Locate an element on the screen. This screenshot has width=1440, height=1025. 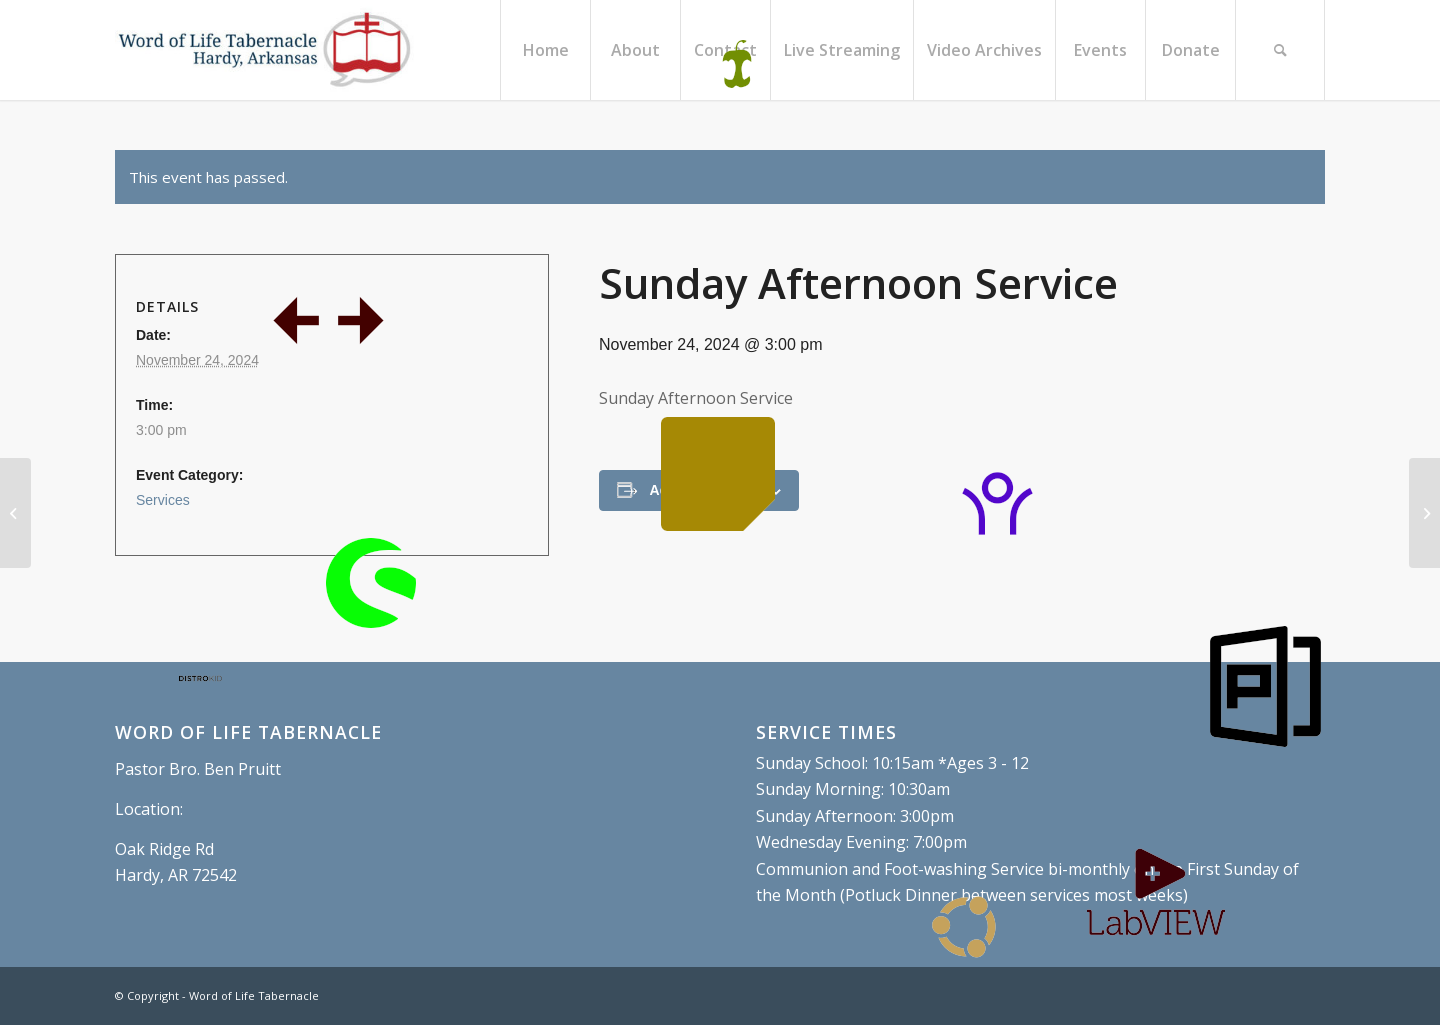
open LabVIEW application is located at coordinates (1156, 892).